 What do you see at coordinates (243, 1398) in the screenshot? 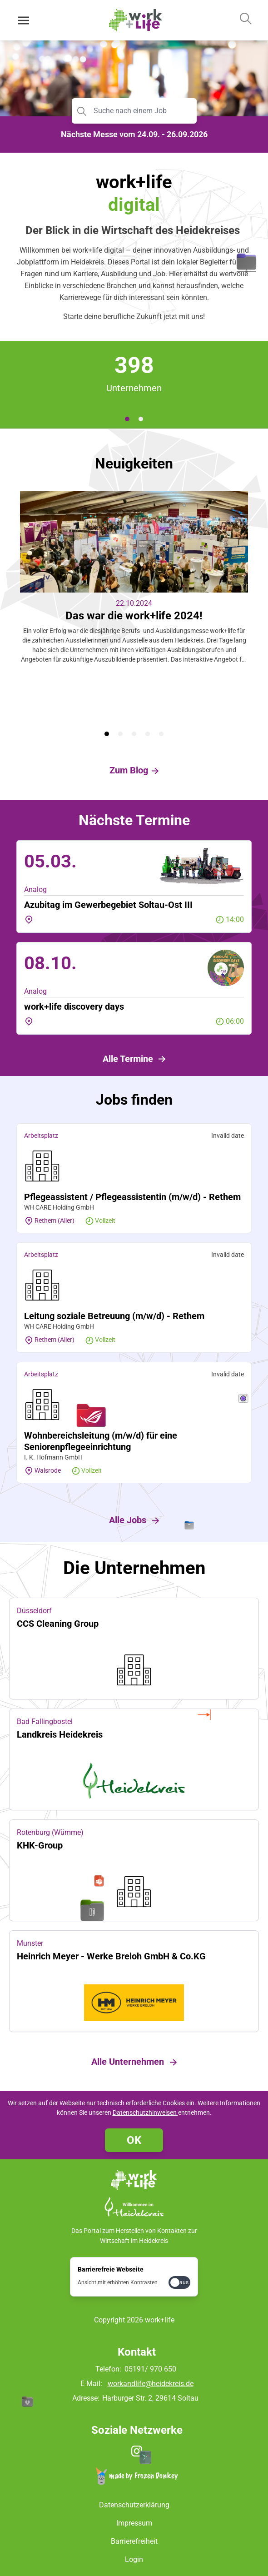
I see `open the cheese webcam application` at bounding box center [243, 1398].